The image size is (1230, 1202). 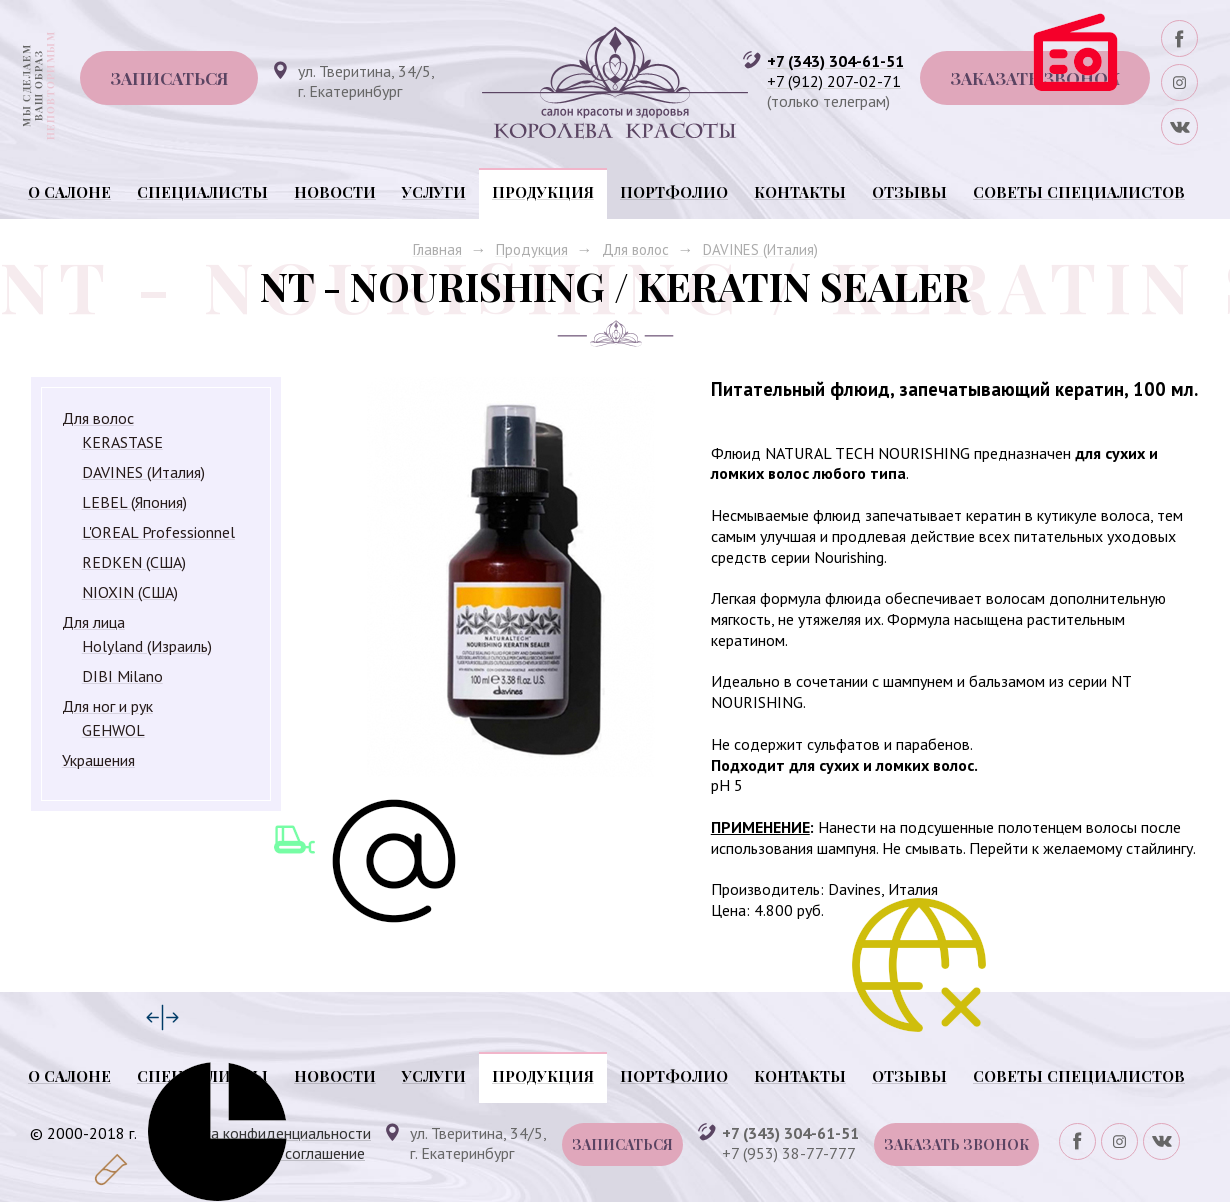 I want to click on enter or view email address, so click(x=394, y=861).